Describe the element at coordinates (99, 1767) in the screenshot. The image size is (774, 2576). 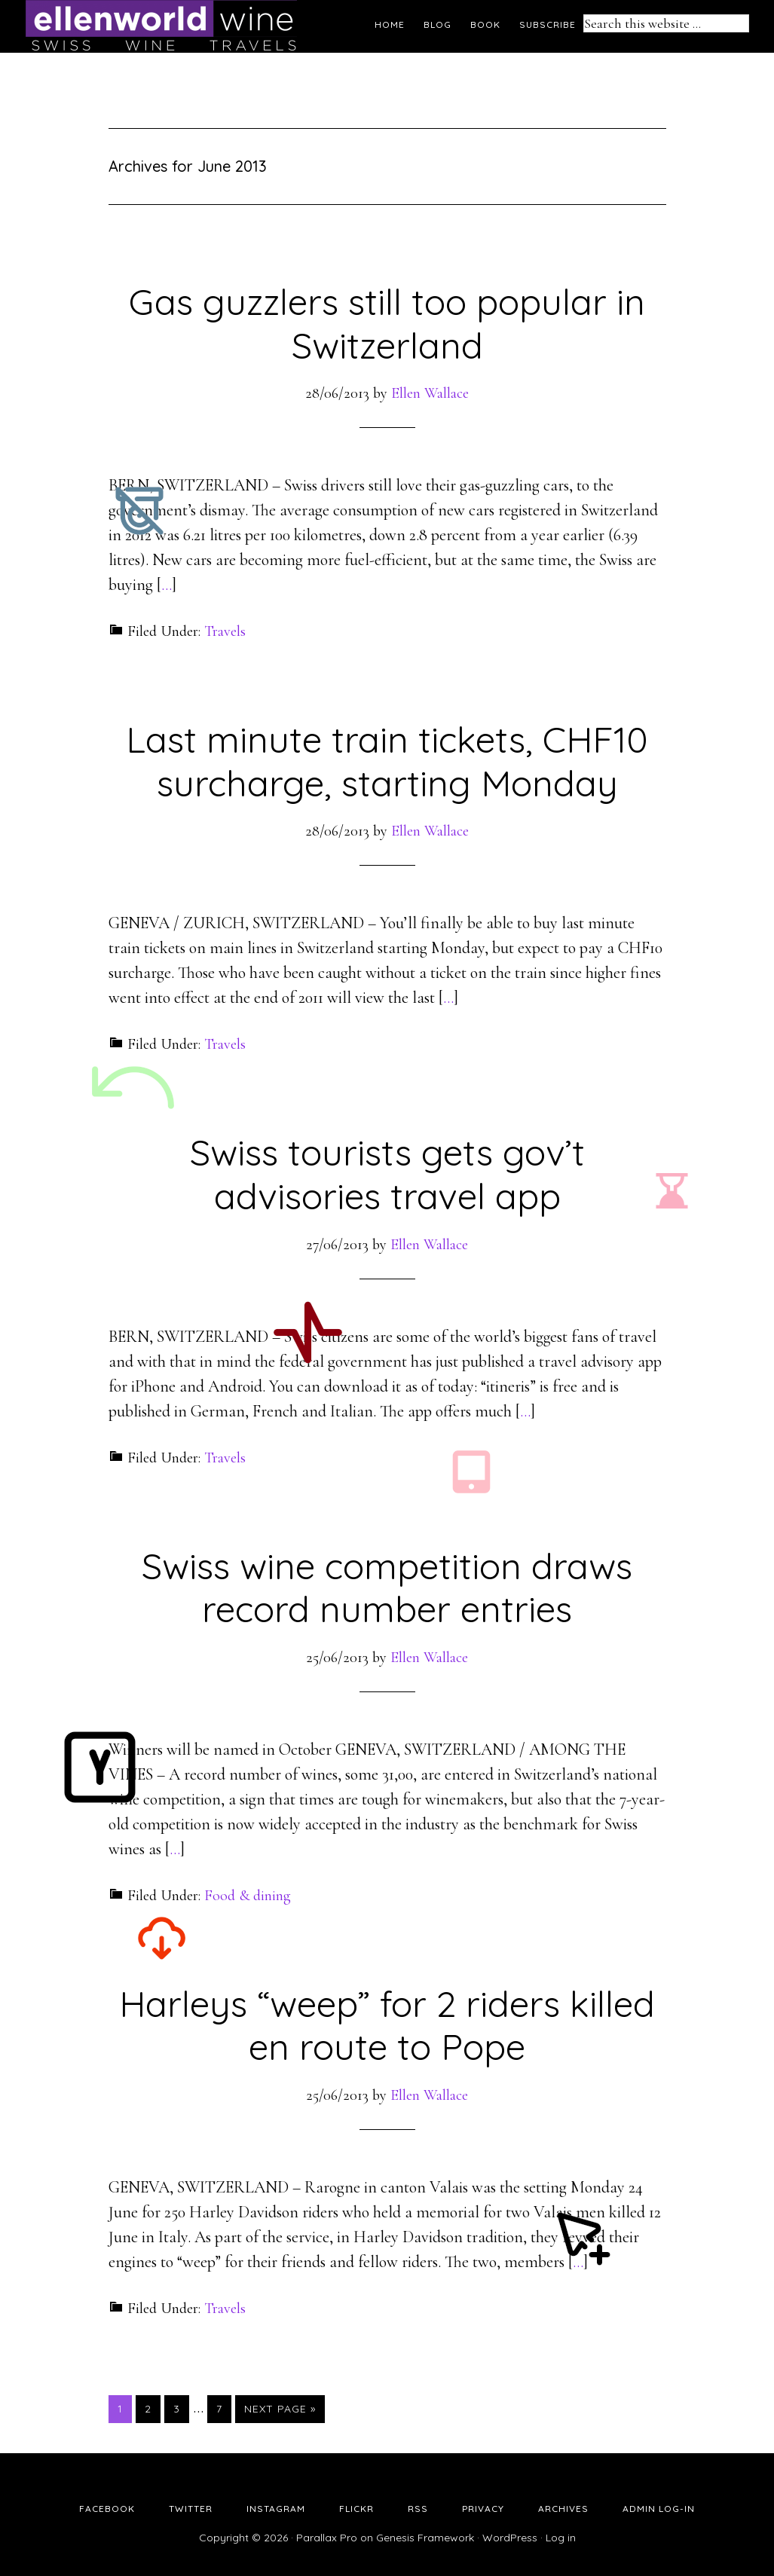
I see `indicates a keyboard key or shortcut for the letter Y` at that location.